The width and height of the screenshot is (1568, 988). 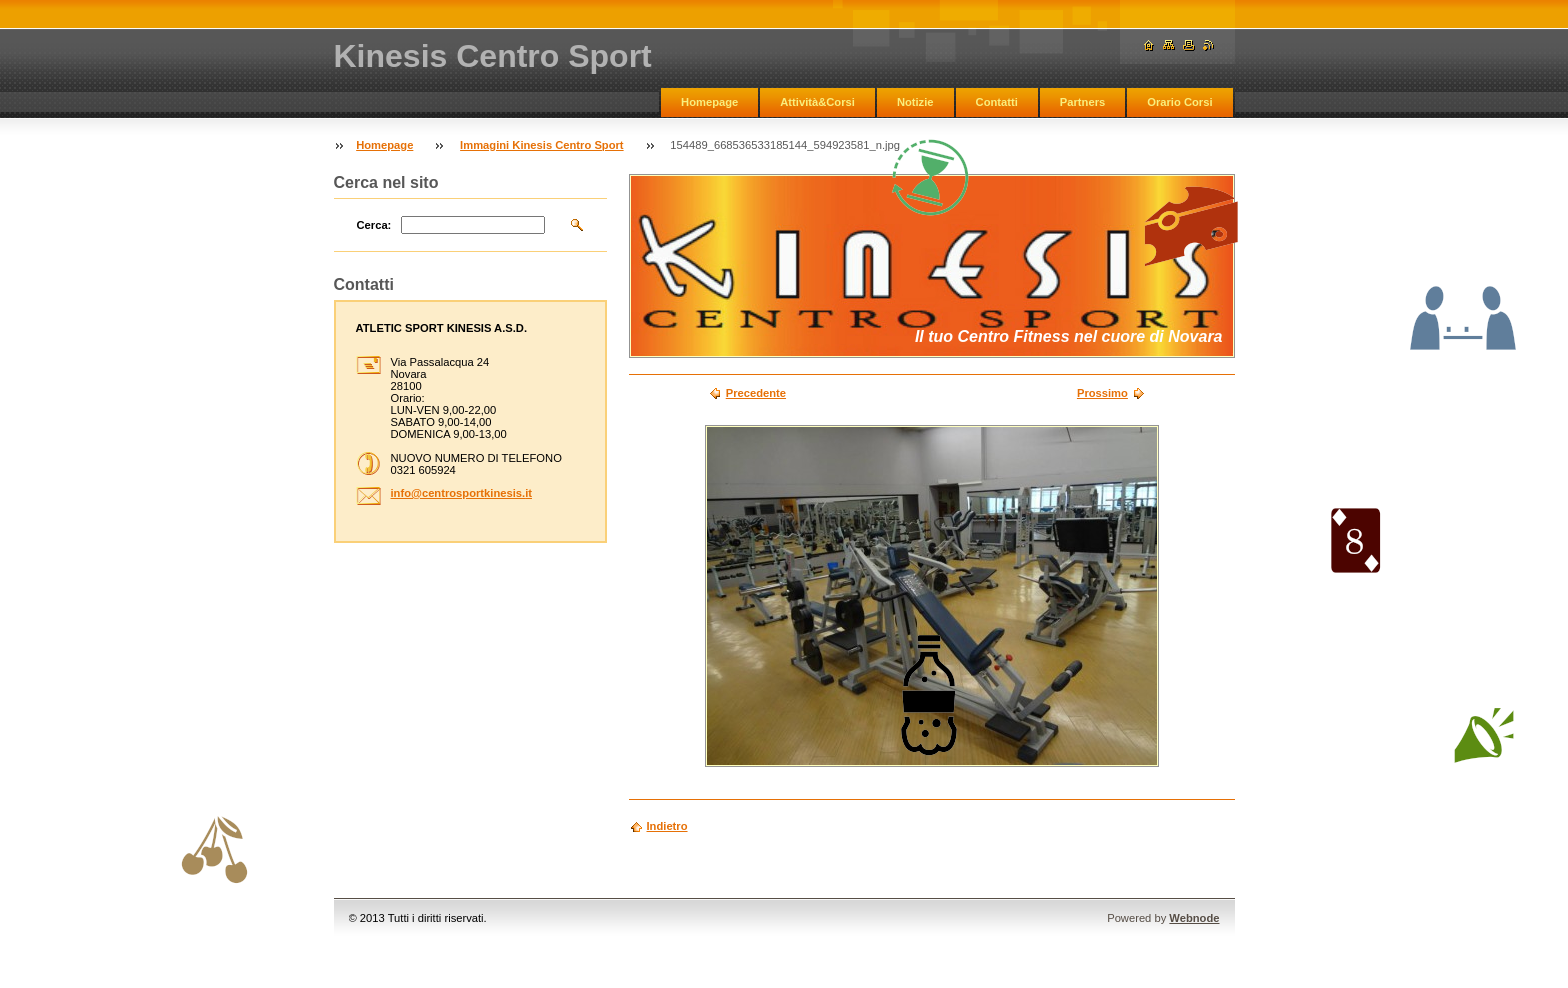 I want to click on indicates time remaining or elapsed duration, so click(x=930, y=177).